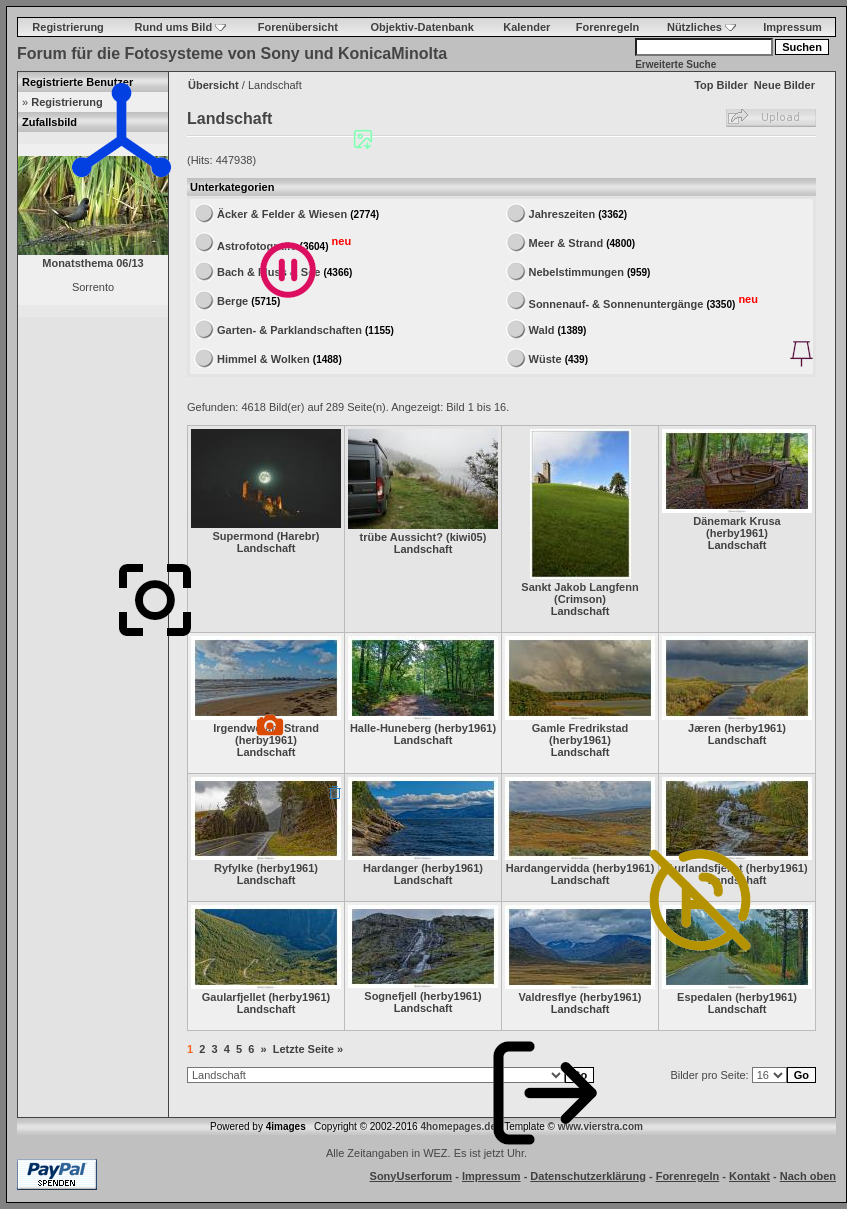 This screenshot has height=1209, width=847. I want to click on no parking available, so click(700, 900).